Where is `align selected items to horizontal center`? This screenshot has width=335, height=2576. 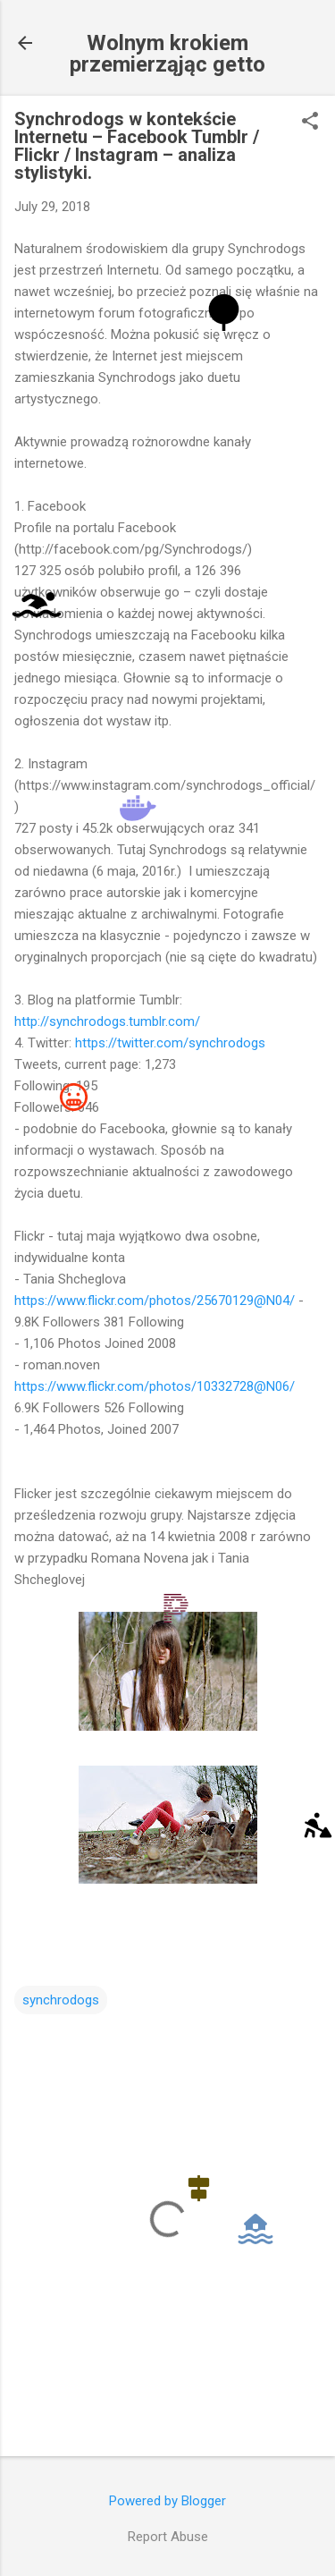 align selected items to horizontal center is located at coordinates (198, 2188).